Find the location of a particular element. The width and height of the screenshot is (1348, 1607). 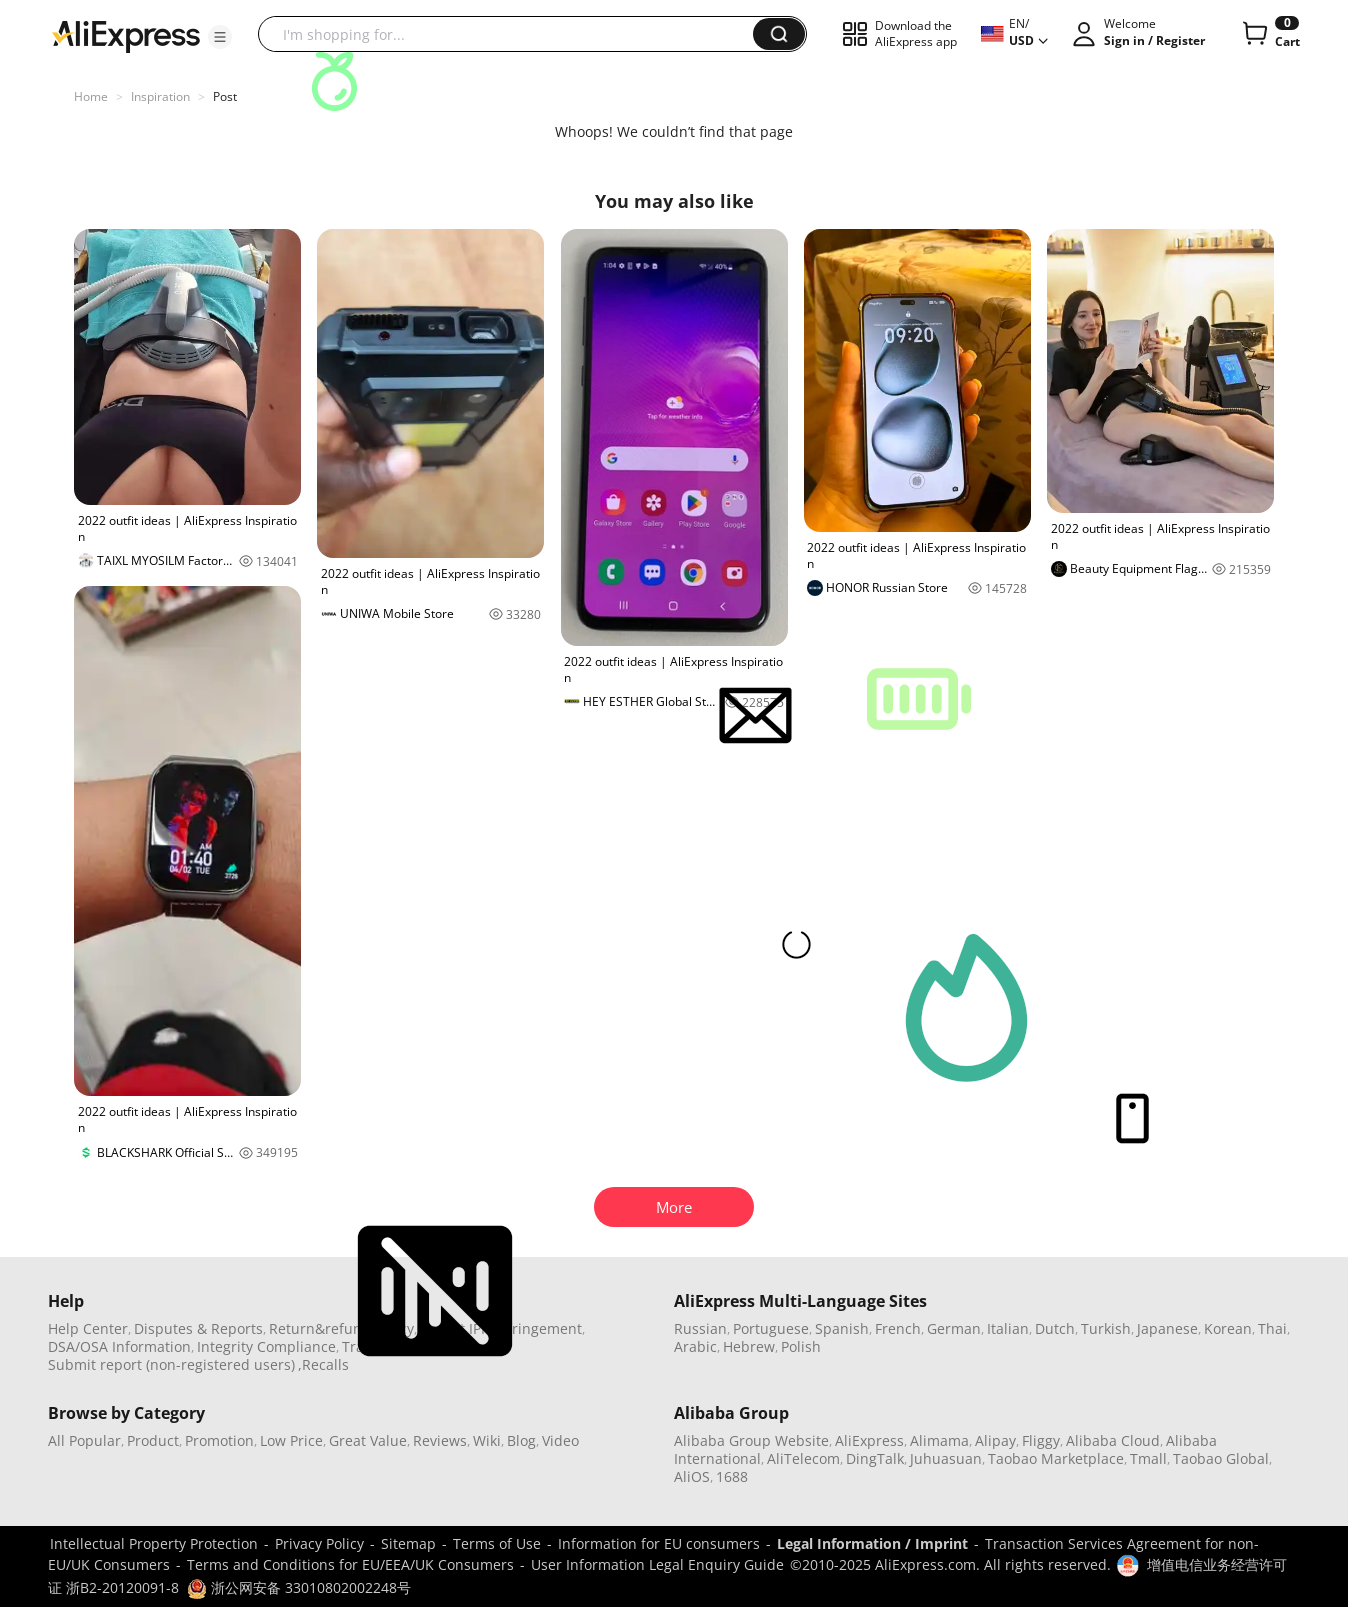

mute or disable audio input is located at coordinates (435, 1291).